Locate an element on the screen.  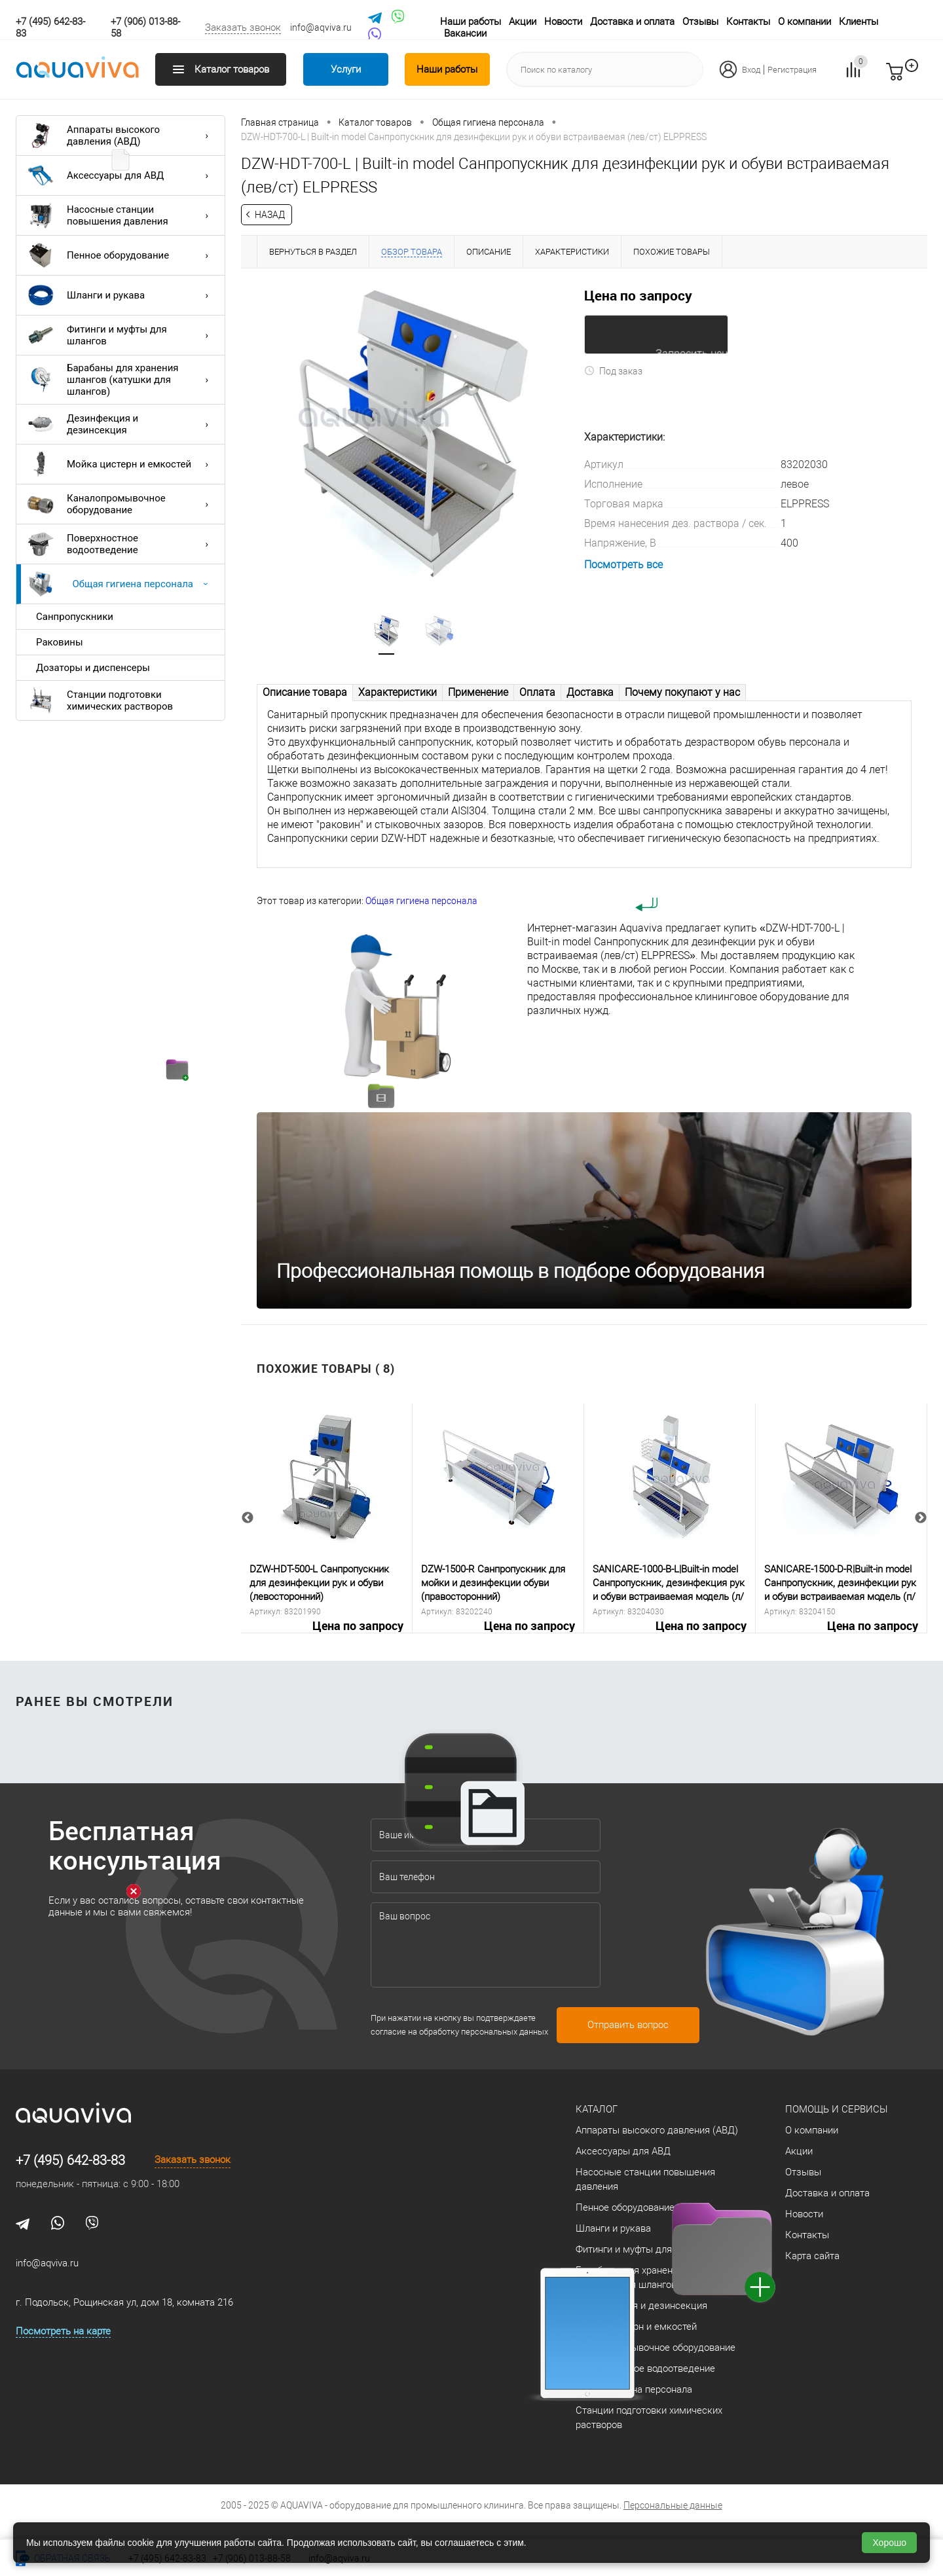
preview a text file before opening is located at coordinates (120, 160).